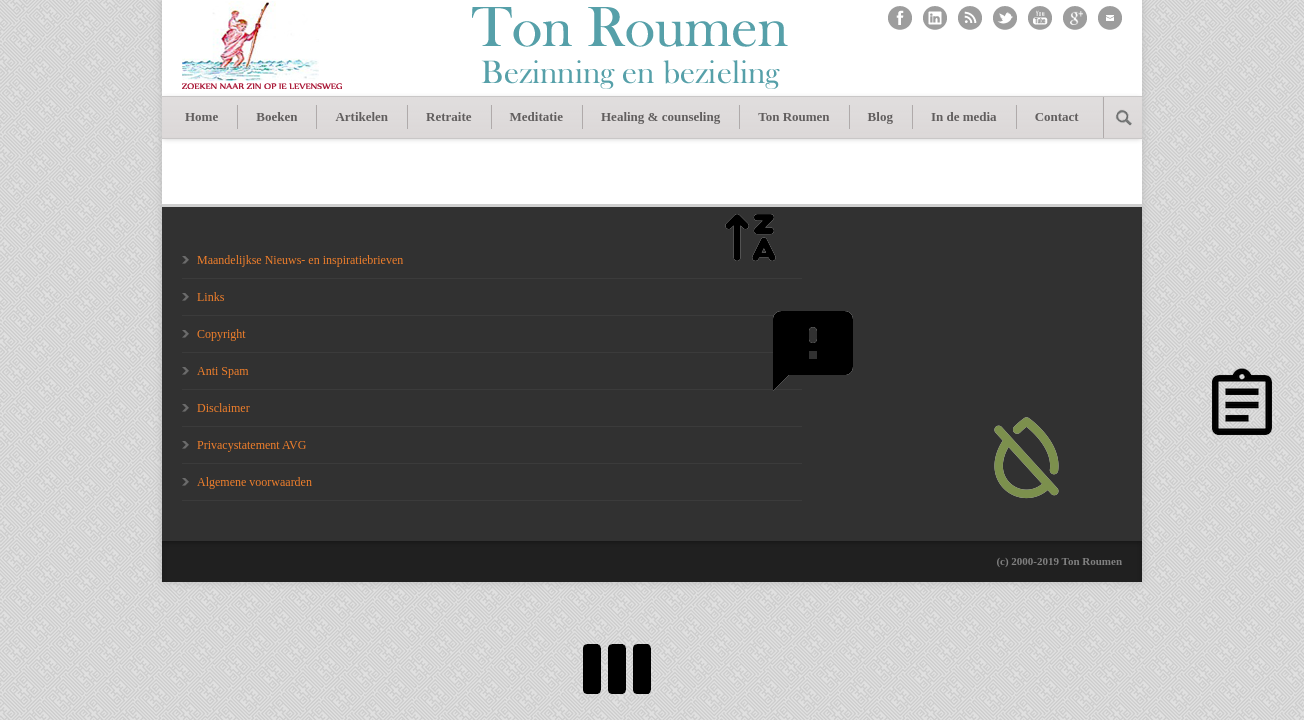  I want to click on sort list alphabetically from Z to A, so click(750, 237).